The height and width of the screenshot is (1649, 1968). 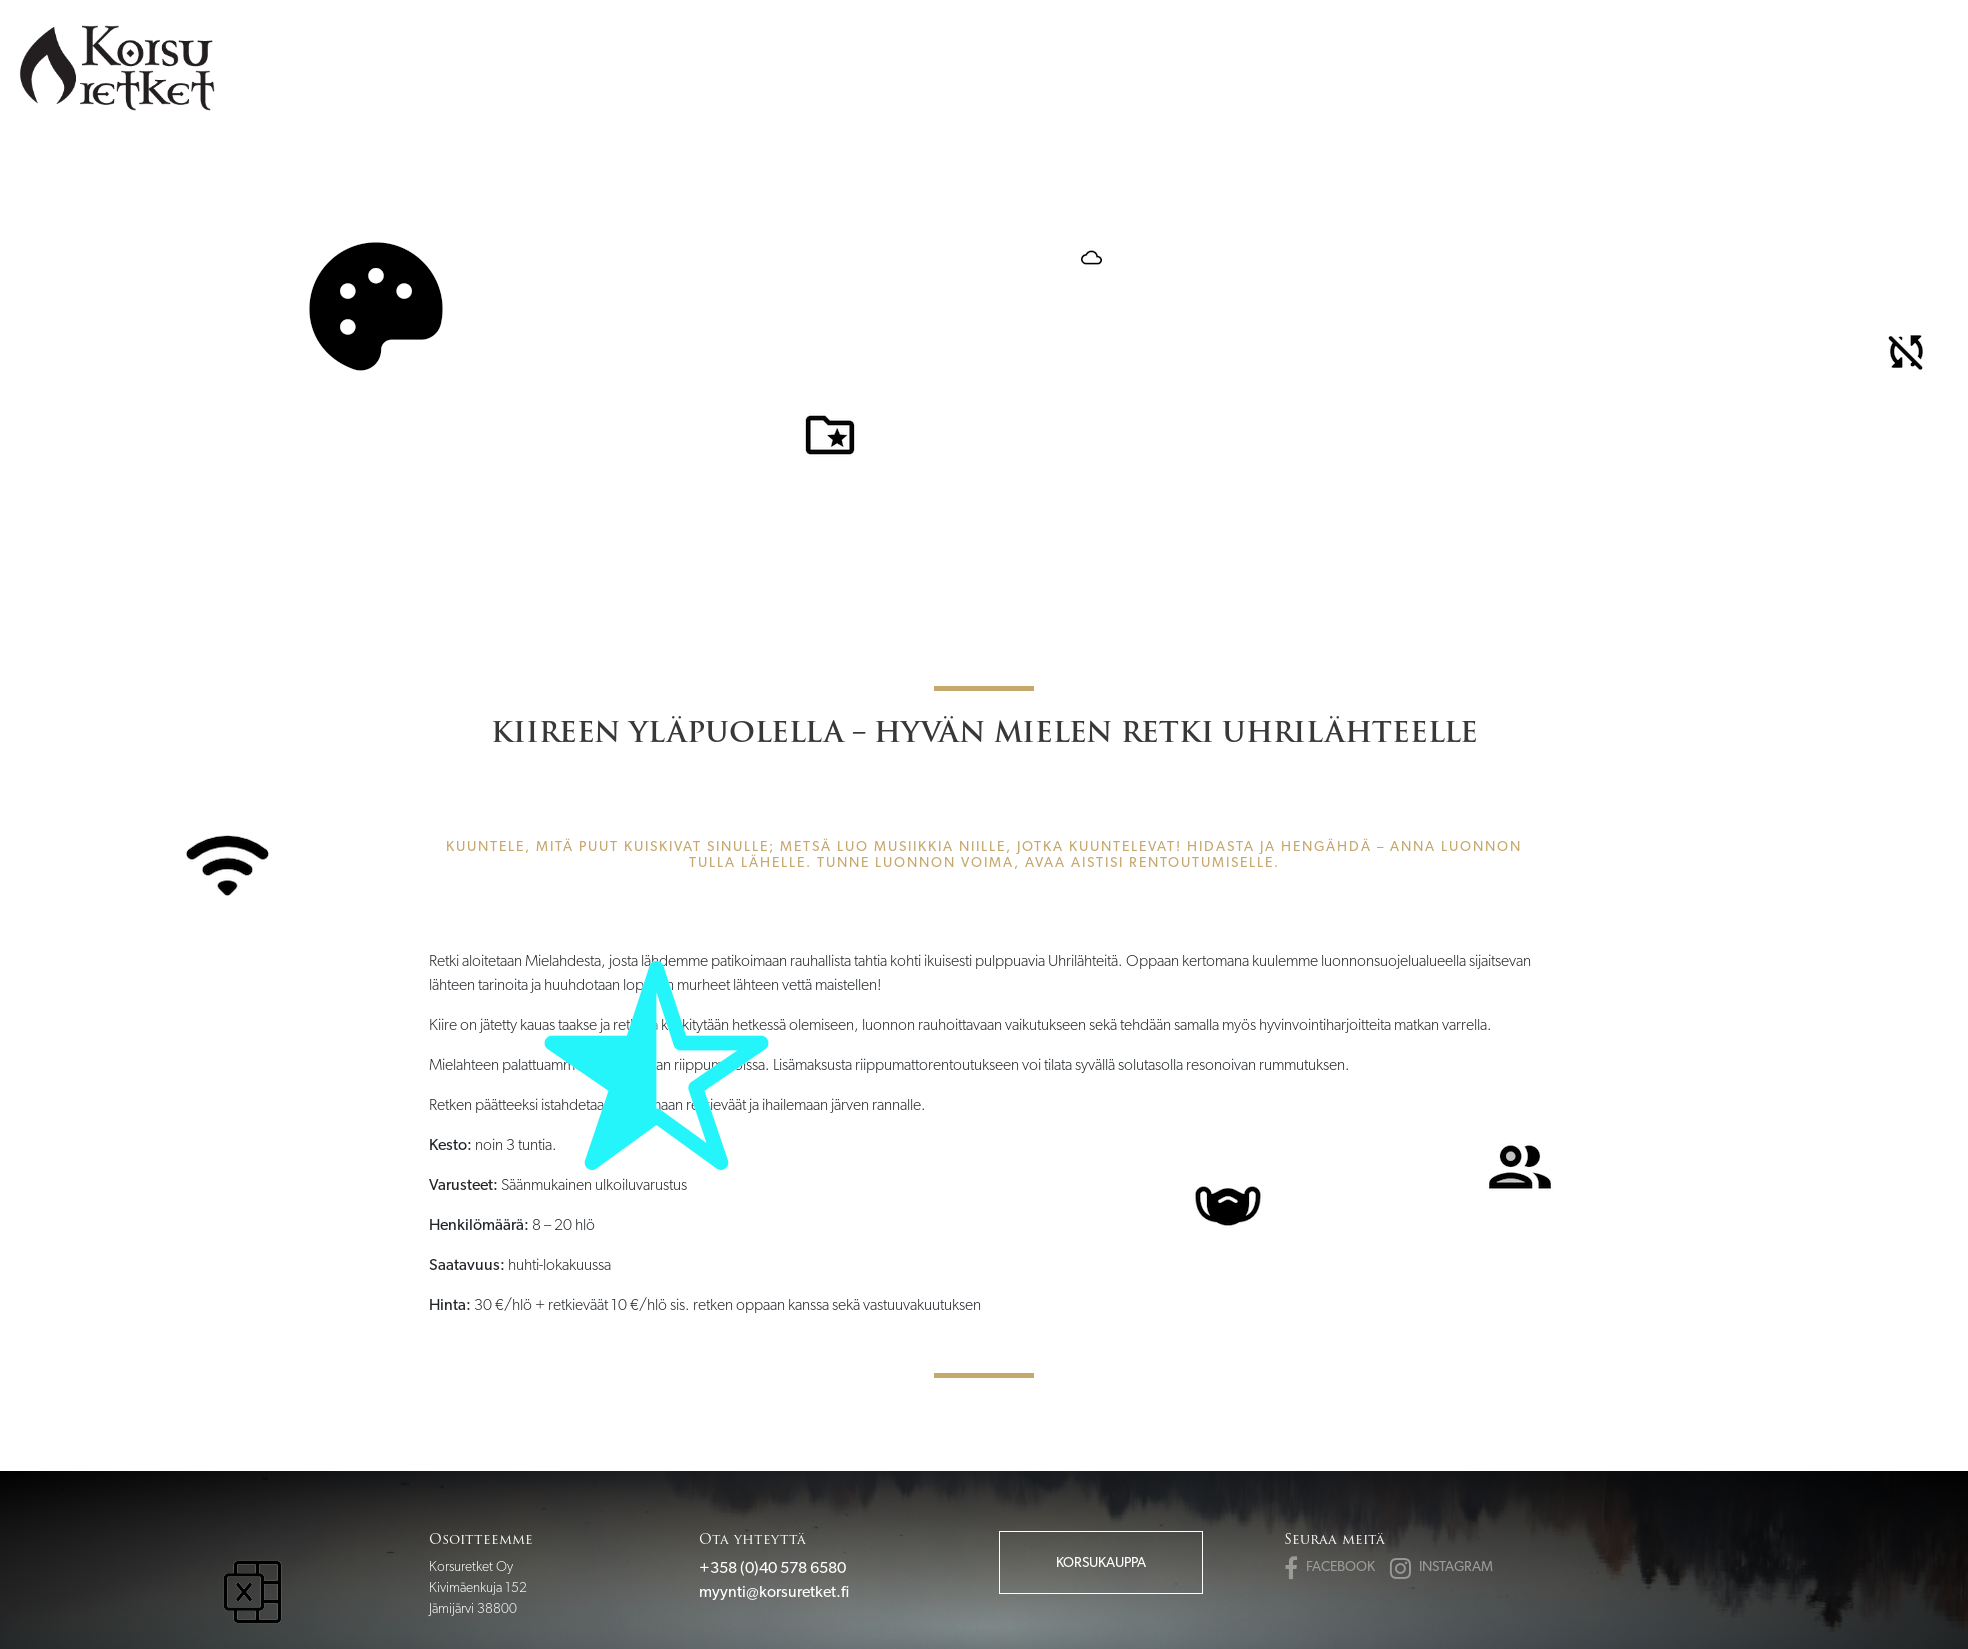 I want to click on open Microsoft Excel, so click(x=255, y=1592).